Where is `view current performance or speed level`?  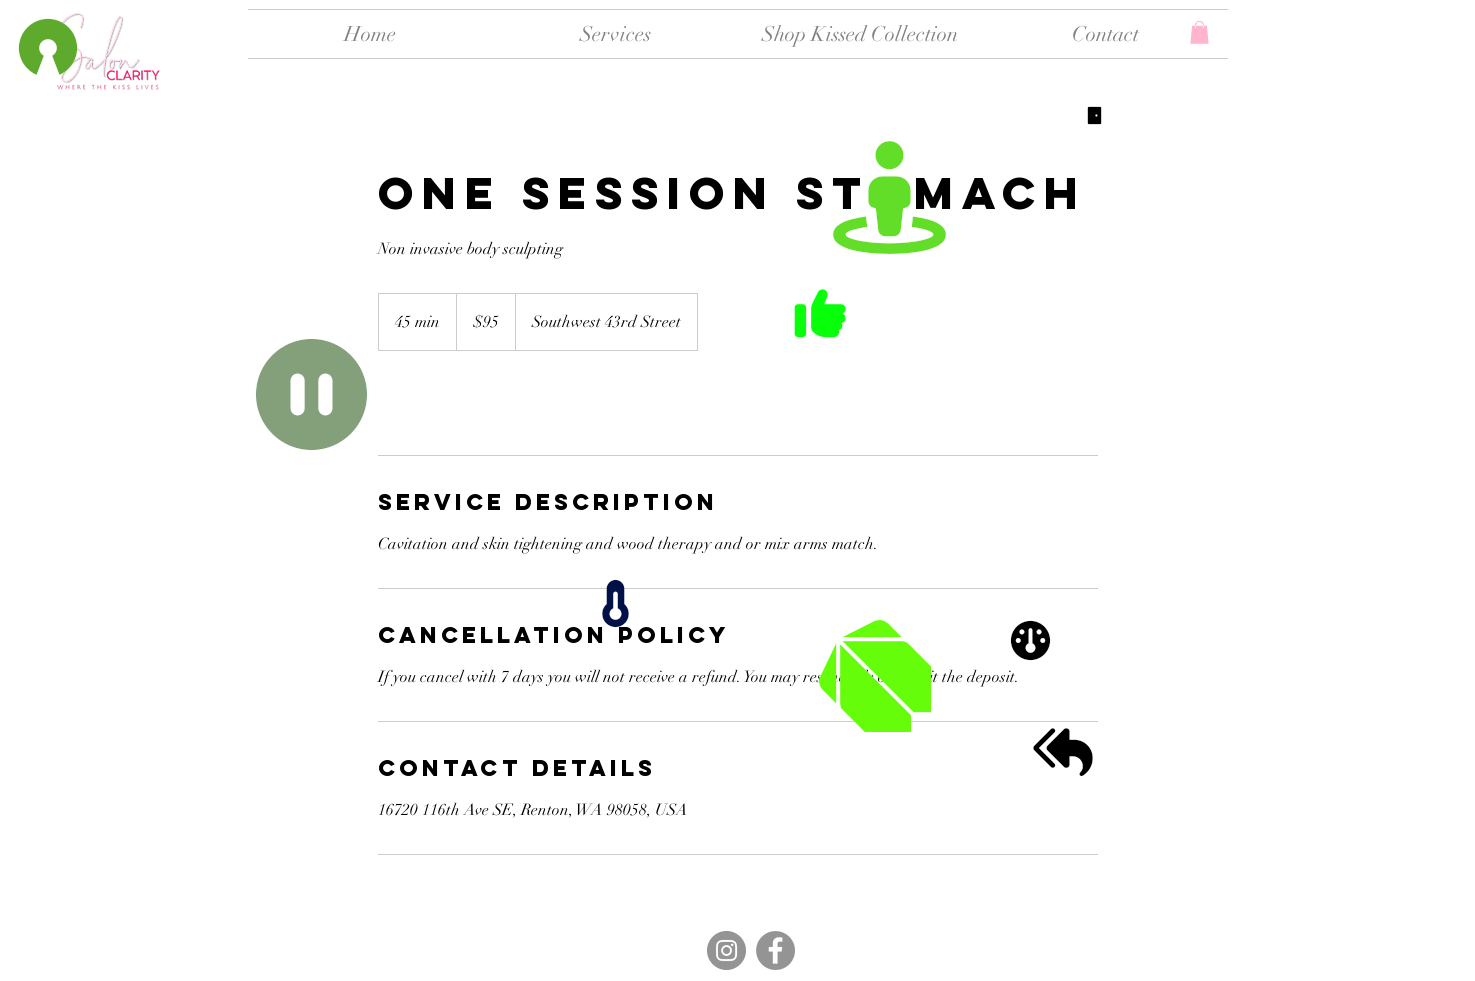
view current performance or speed level is located at coordinates (1030, 640).